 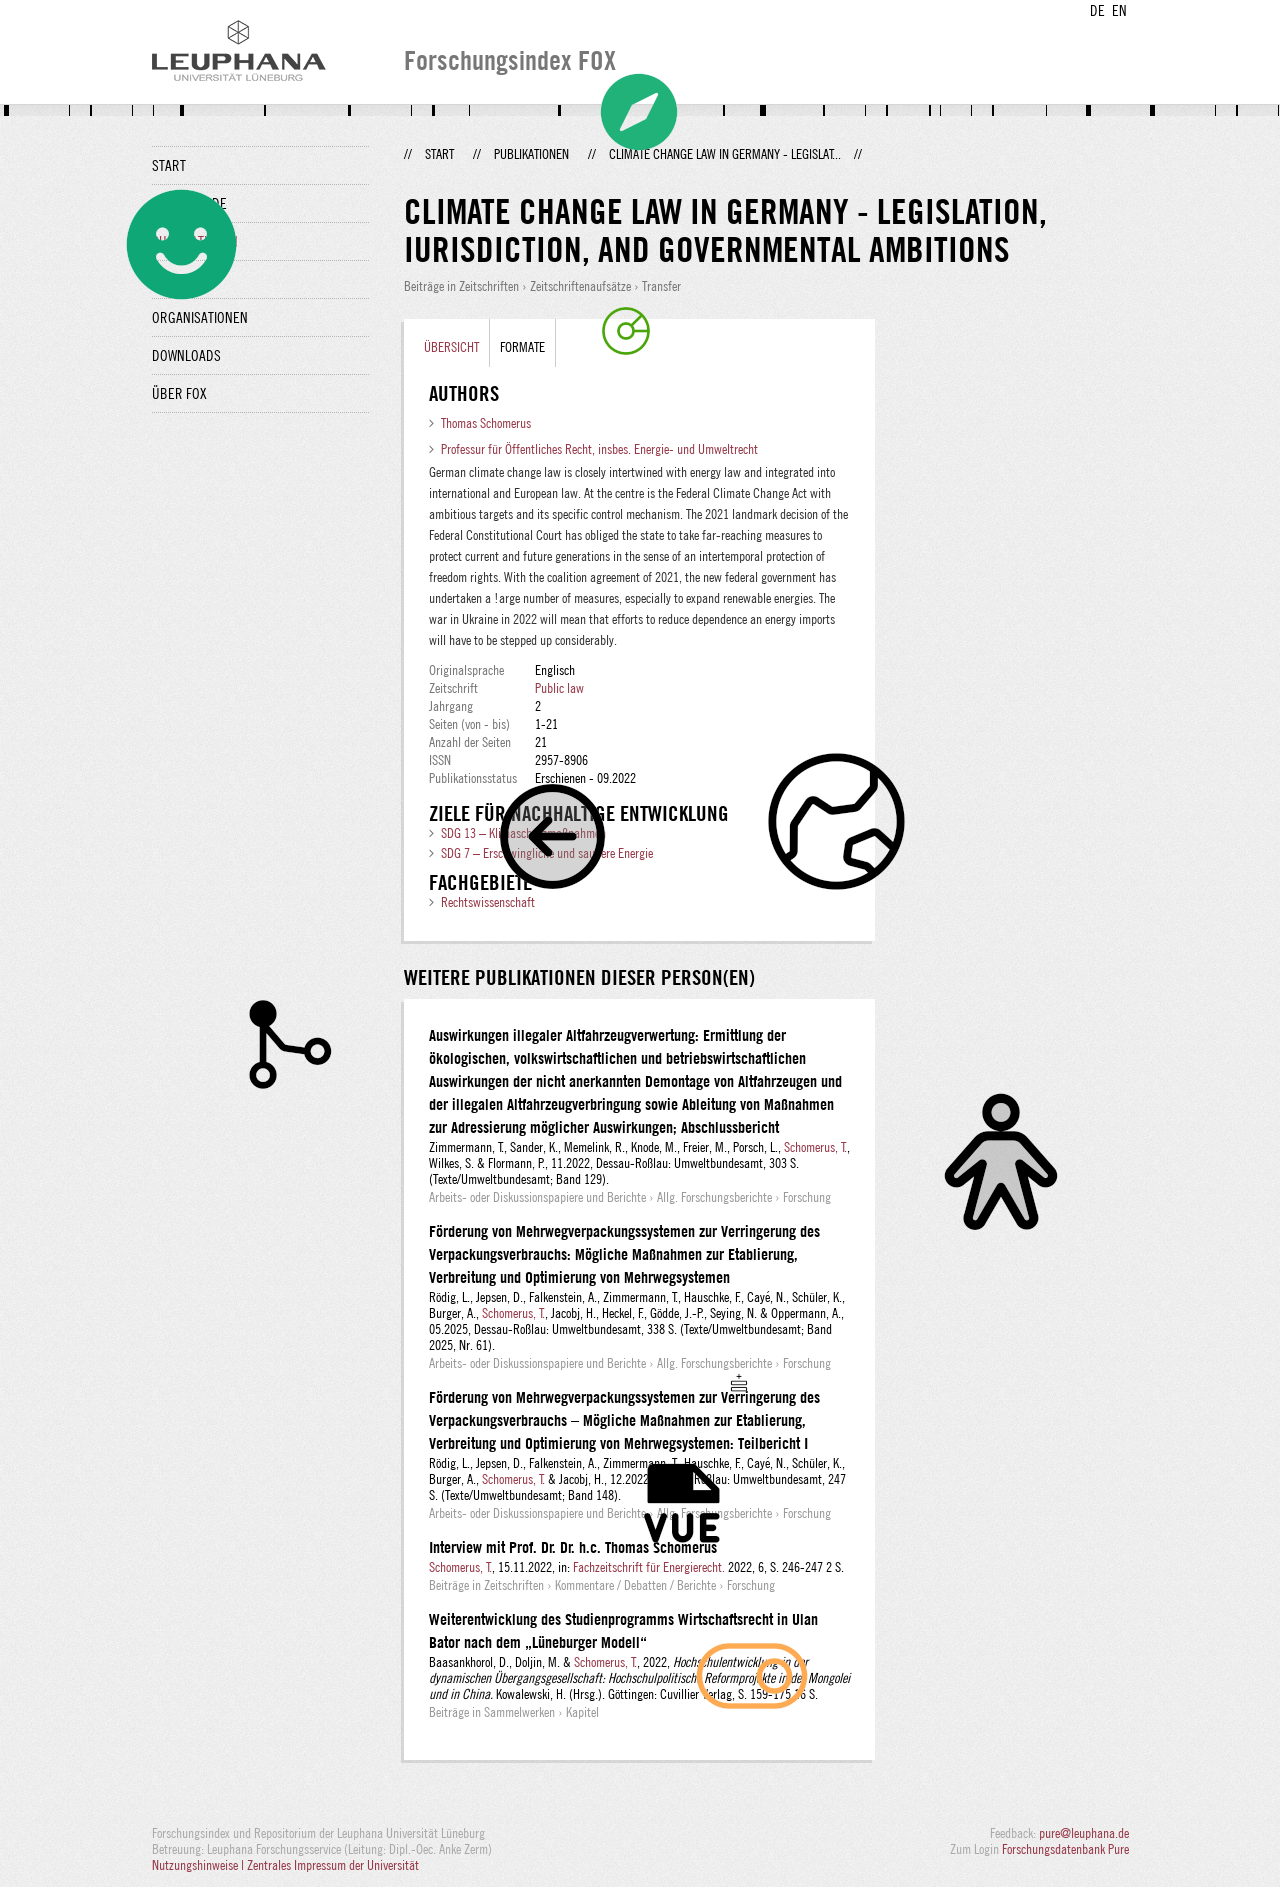 What do you see at coordinates (683, 1506) in the screenshot?
I see `a Vue.js framework file` at bounding box center [683, 1506].